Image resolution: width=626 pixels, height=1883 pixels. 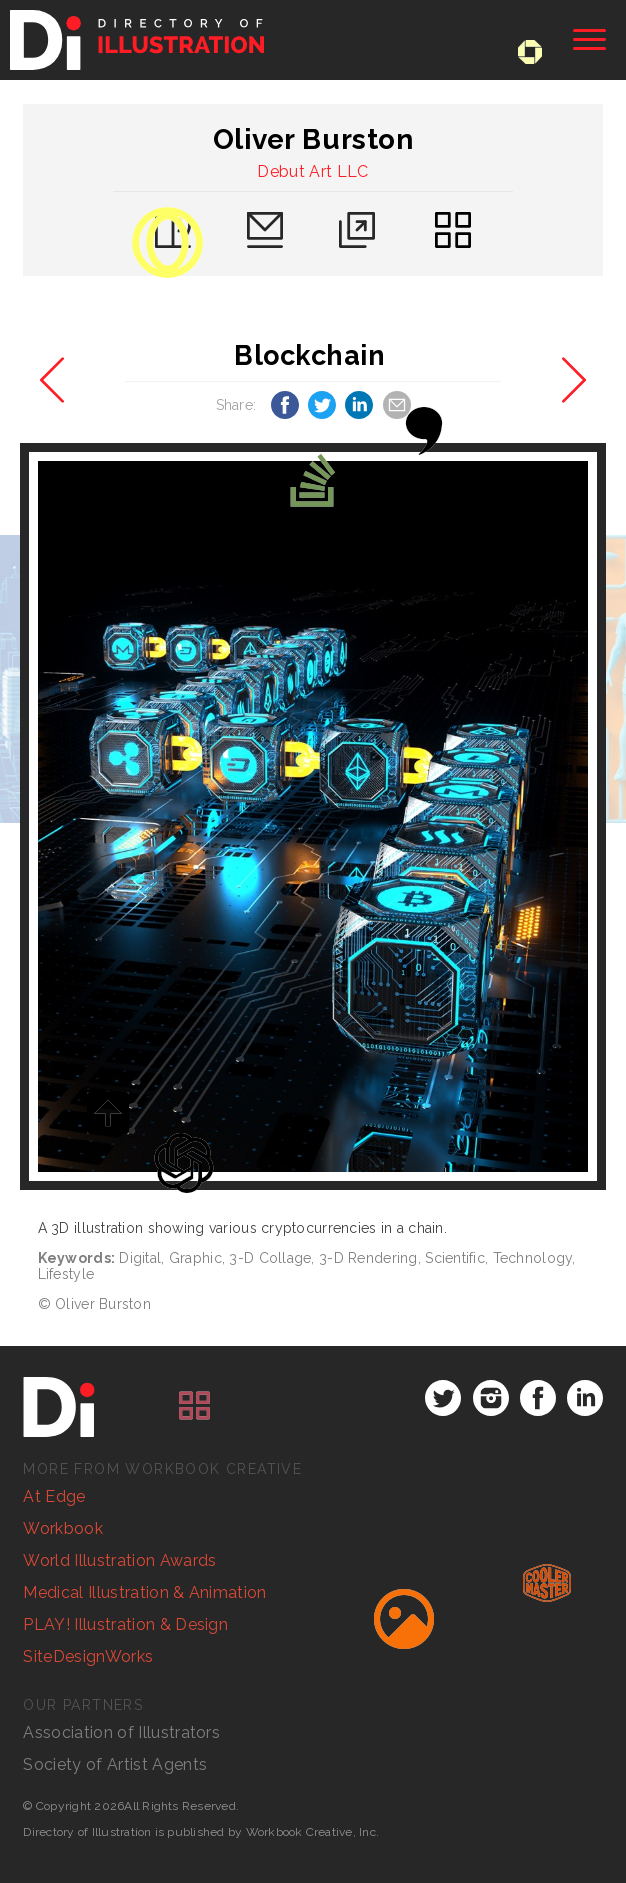 I want to click on open the Monoprix app or website, so click(x=424, y=431).